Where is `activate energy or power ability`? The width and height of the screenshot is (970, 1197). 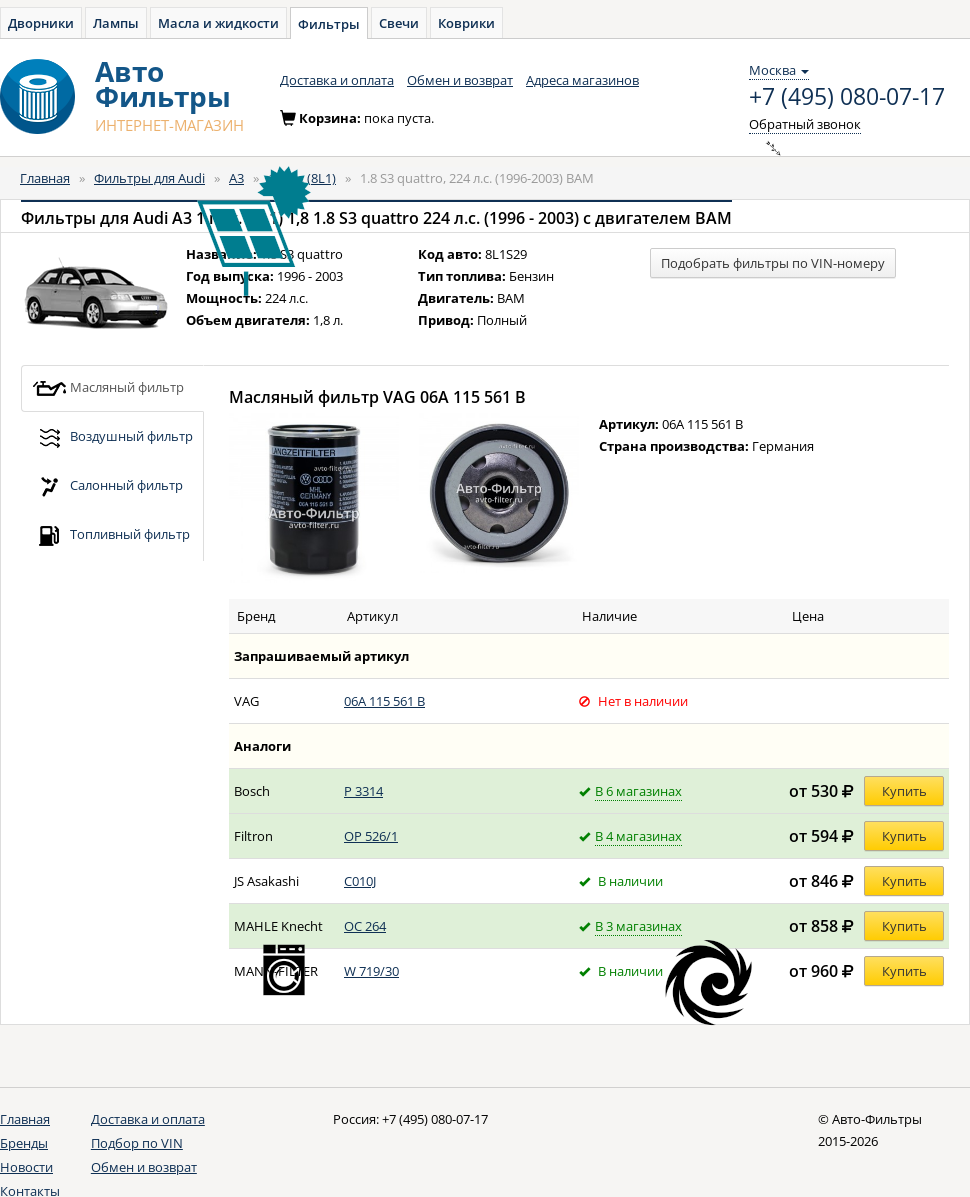
activate energy or power ability is located at coordinates (708, 982).